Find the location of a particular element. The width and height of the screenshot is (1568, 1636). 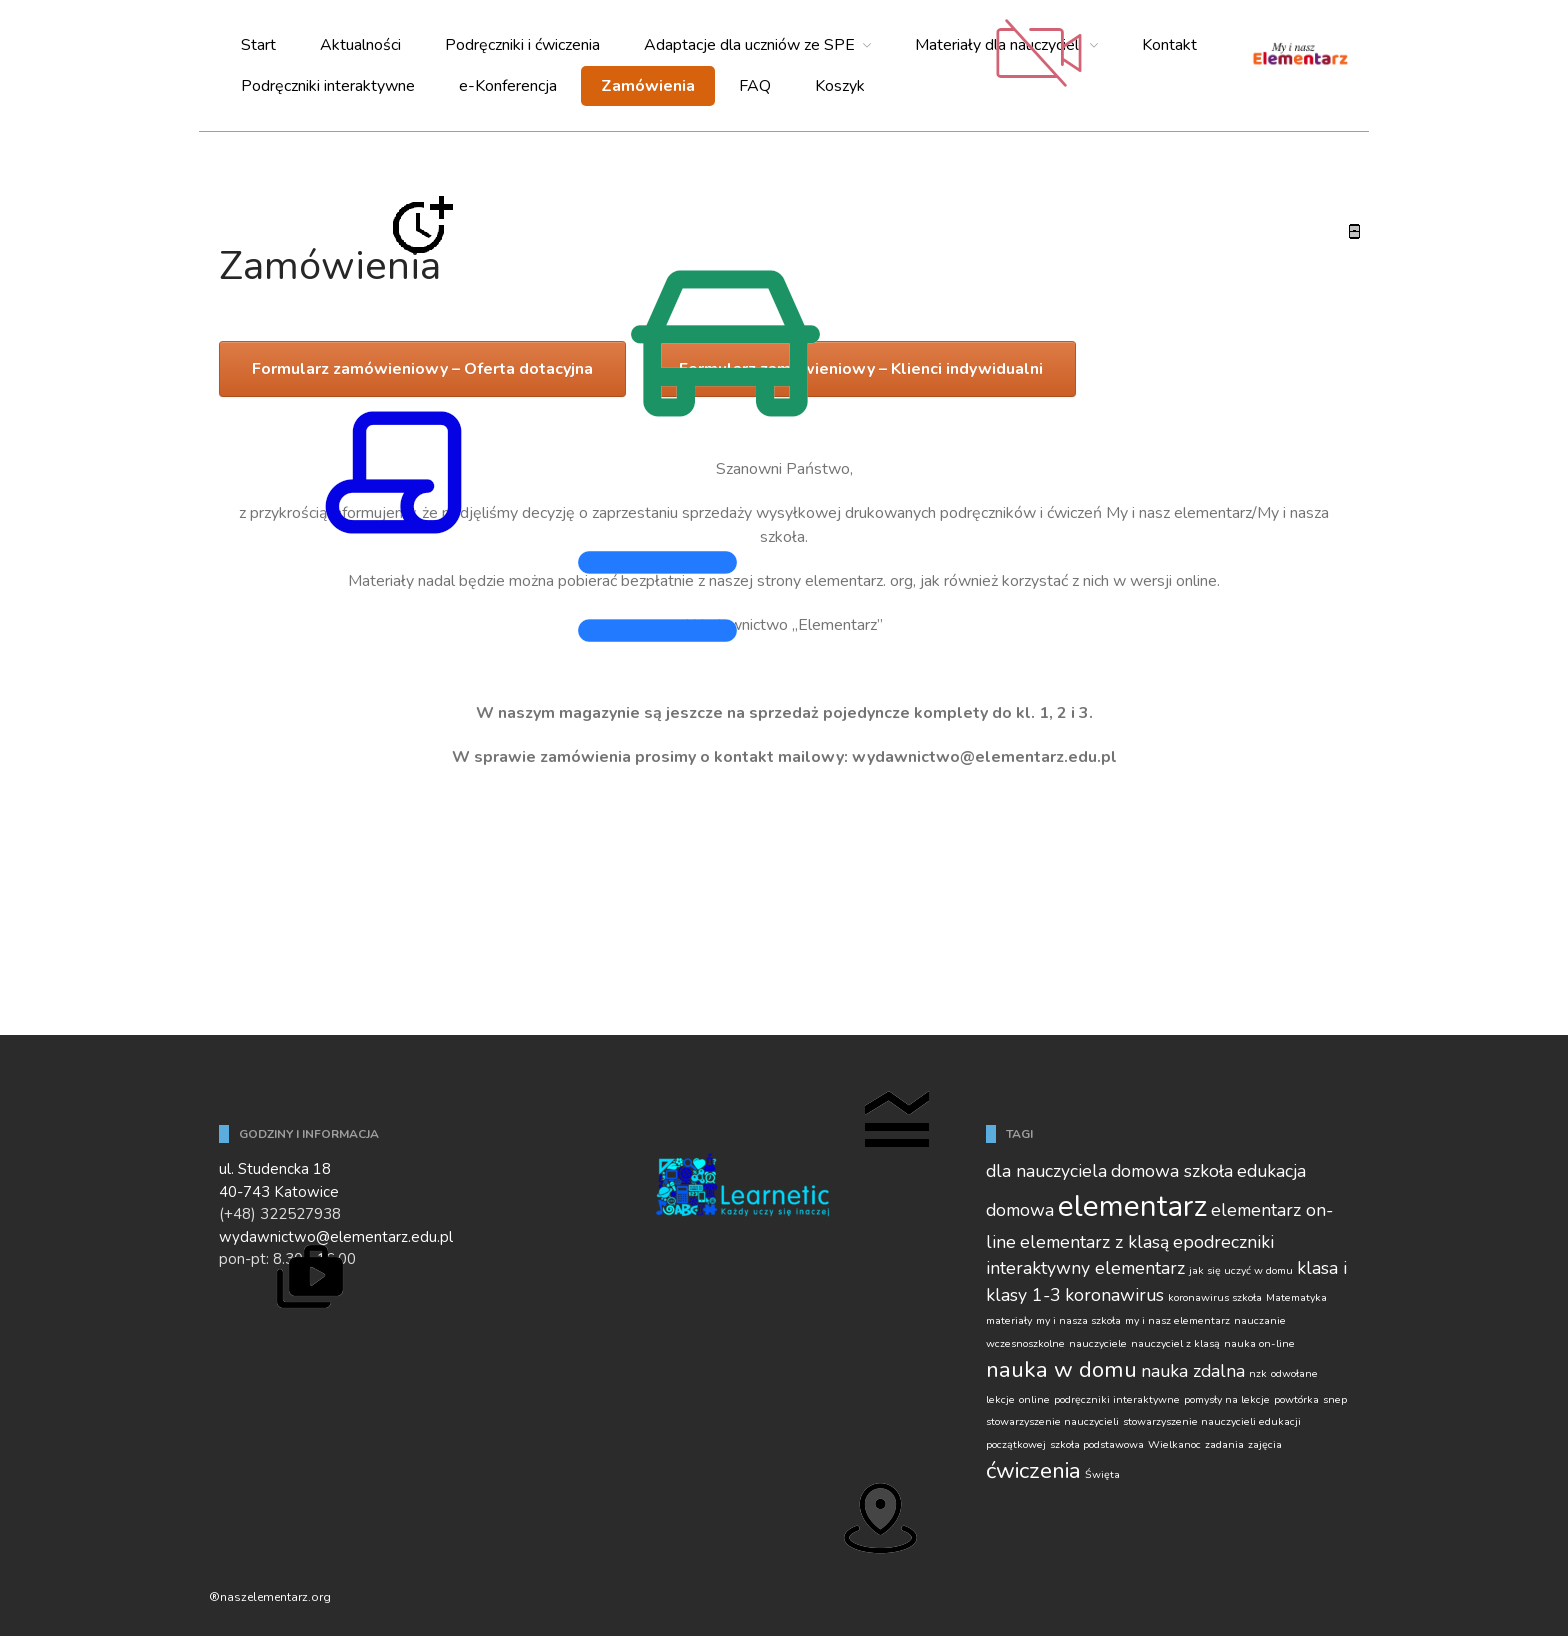

toggle map legend visibility is located at coordinates (897, 1119).